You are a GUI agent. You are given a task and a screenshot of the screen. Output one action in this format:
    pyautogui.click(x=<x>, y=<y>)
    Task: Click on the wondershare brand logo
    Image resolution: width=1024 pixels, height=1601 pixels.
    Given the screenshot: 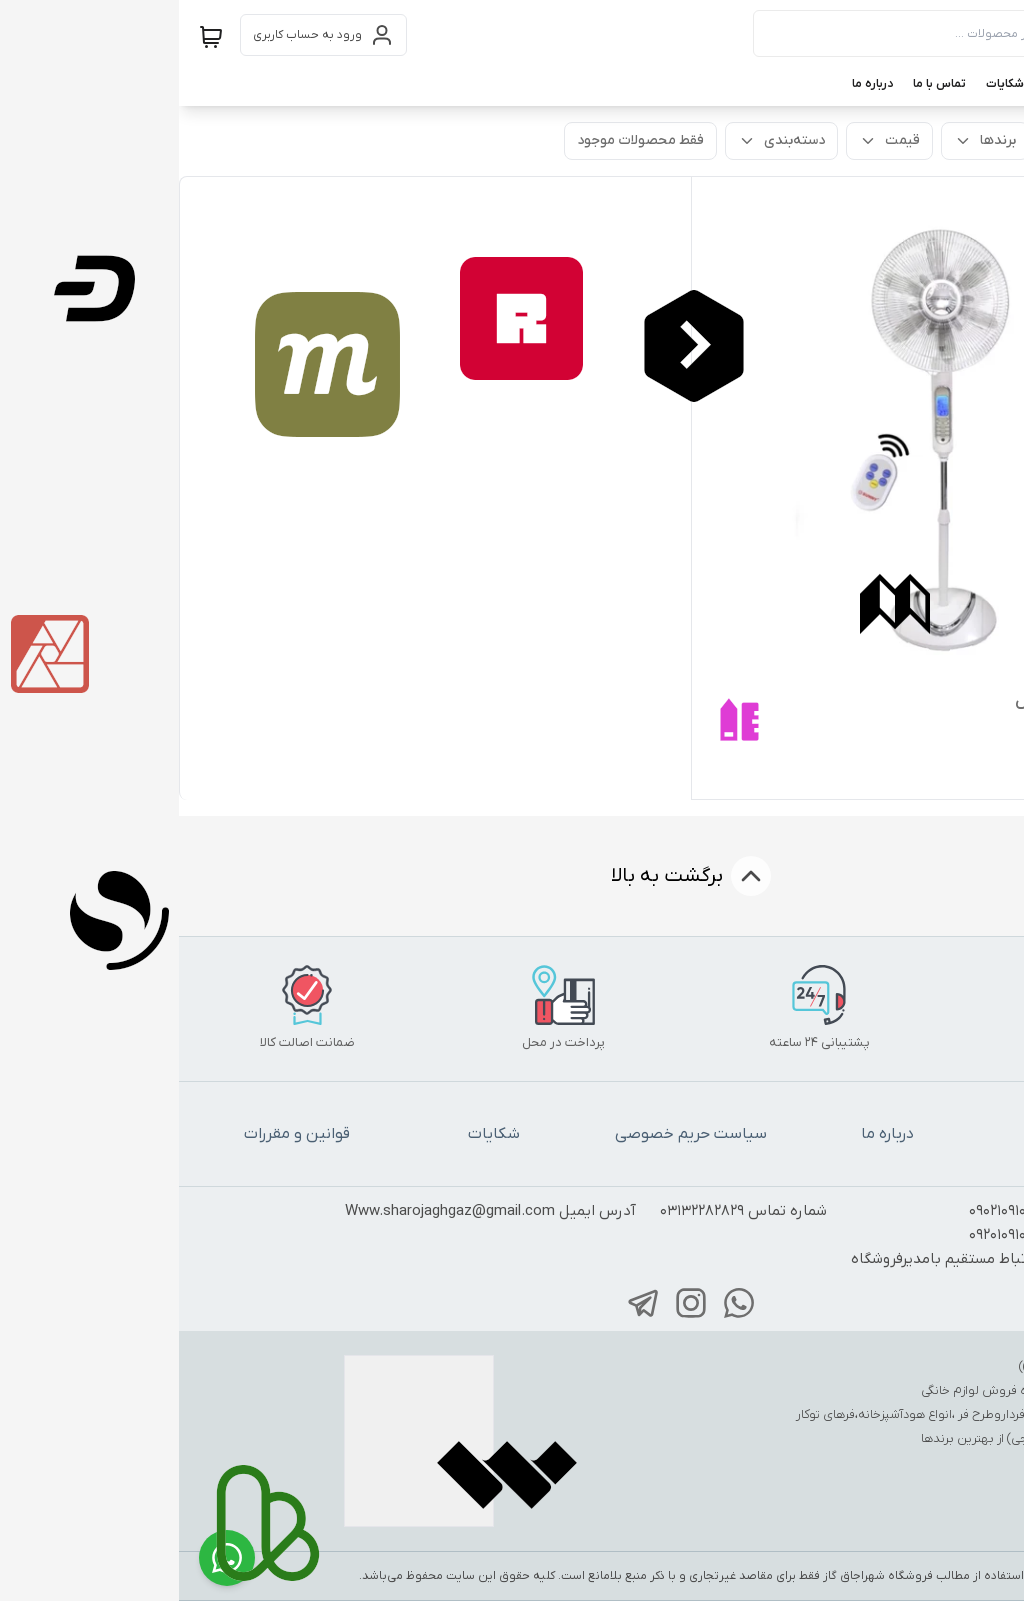 What is the action you would take?
    pyautogui.click(x=507, y=1475)
    